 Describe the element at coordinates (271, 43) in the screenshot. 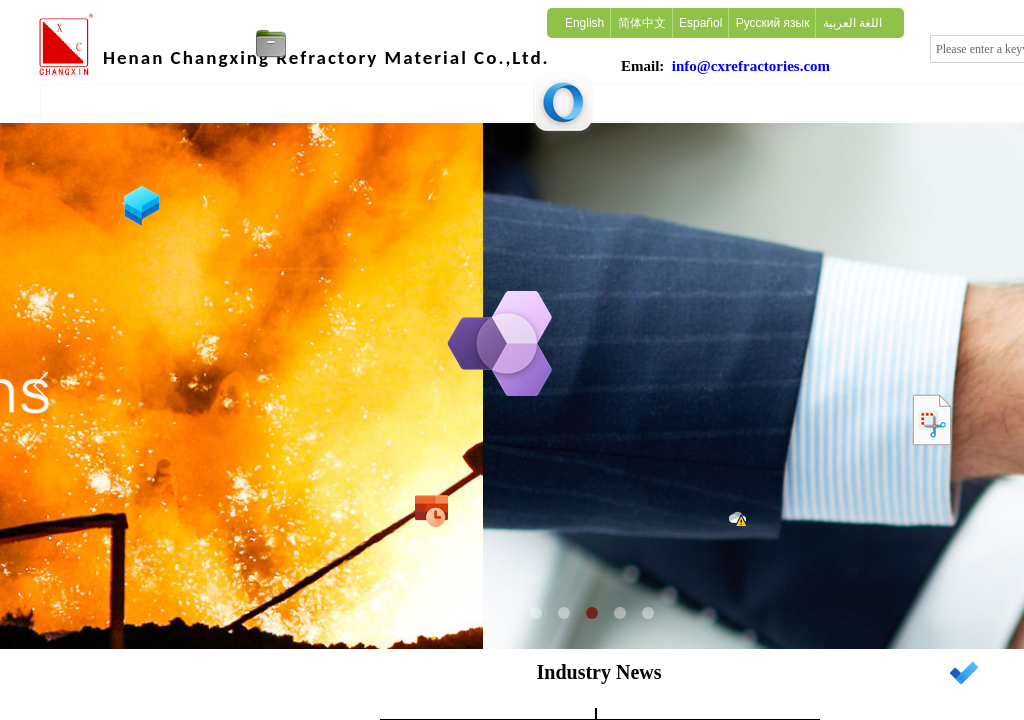

I see `open file manager application` at that location.